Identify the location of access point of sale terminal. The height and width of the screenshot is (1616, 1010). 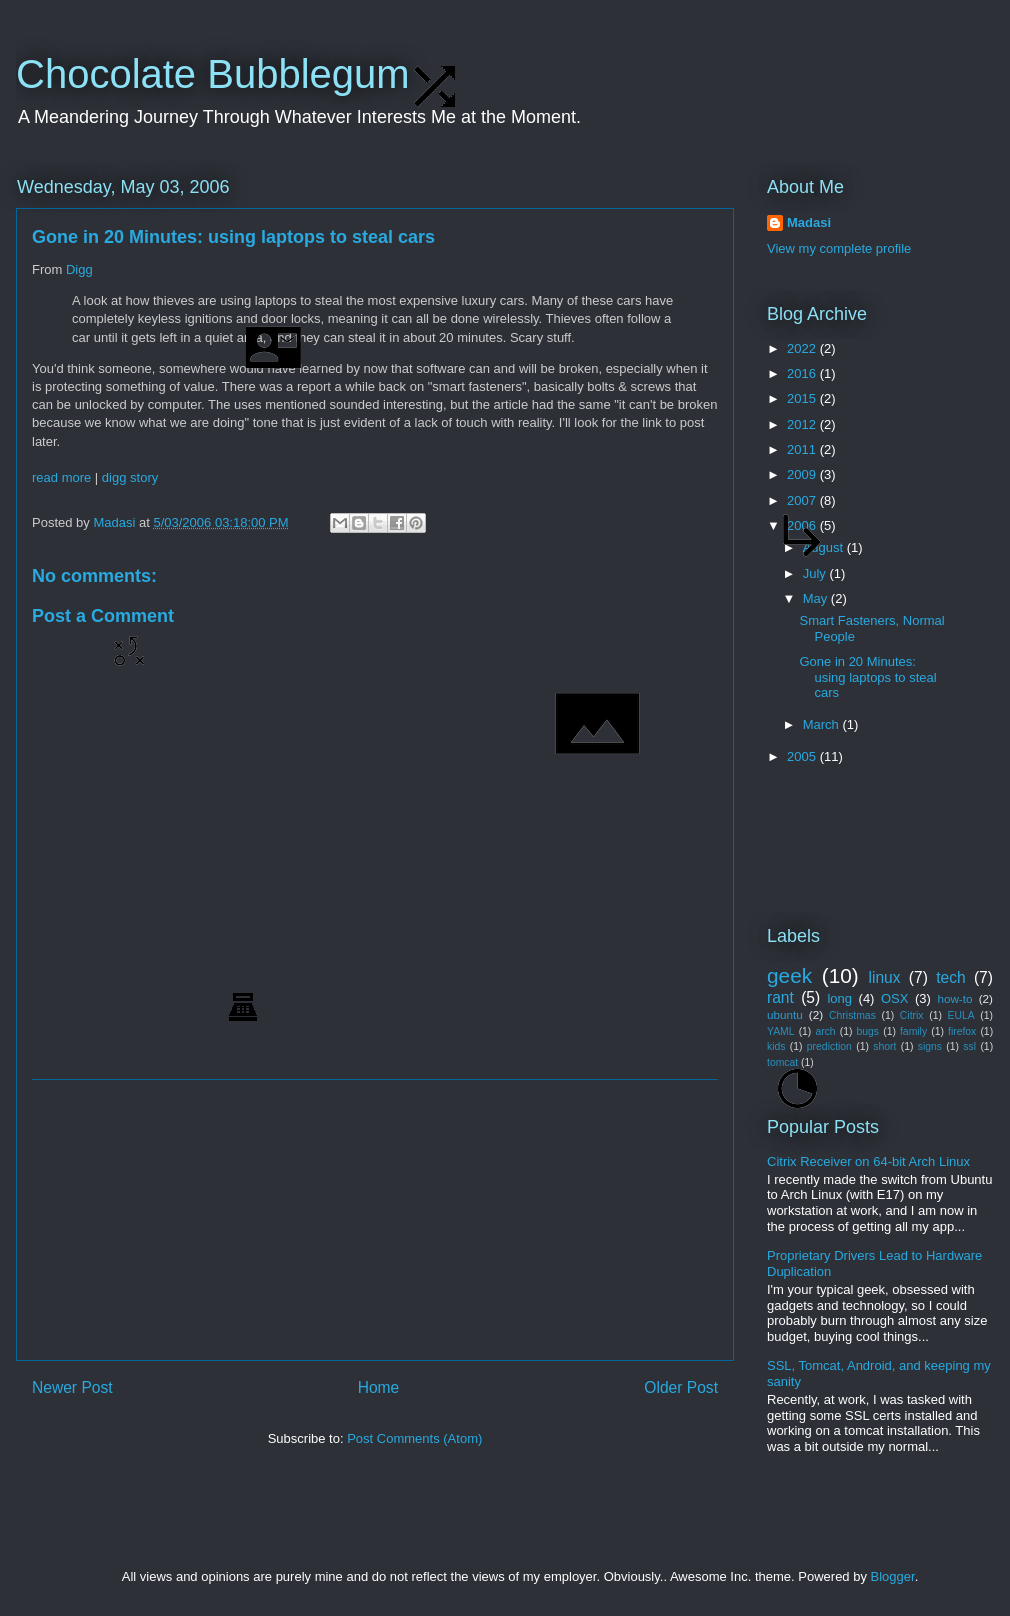
(243, 1007).